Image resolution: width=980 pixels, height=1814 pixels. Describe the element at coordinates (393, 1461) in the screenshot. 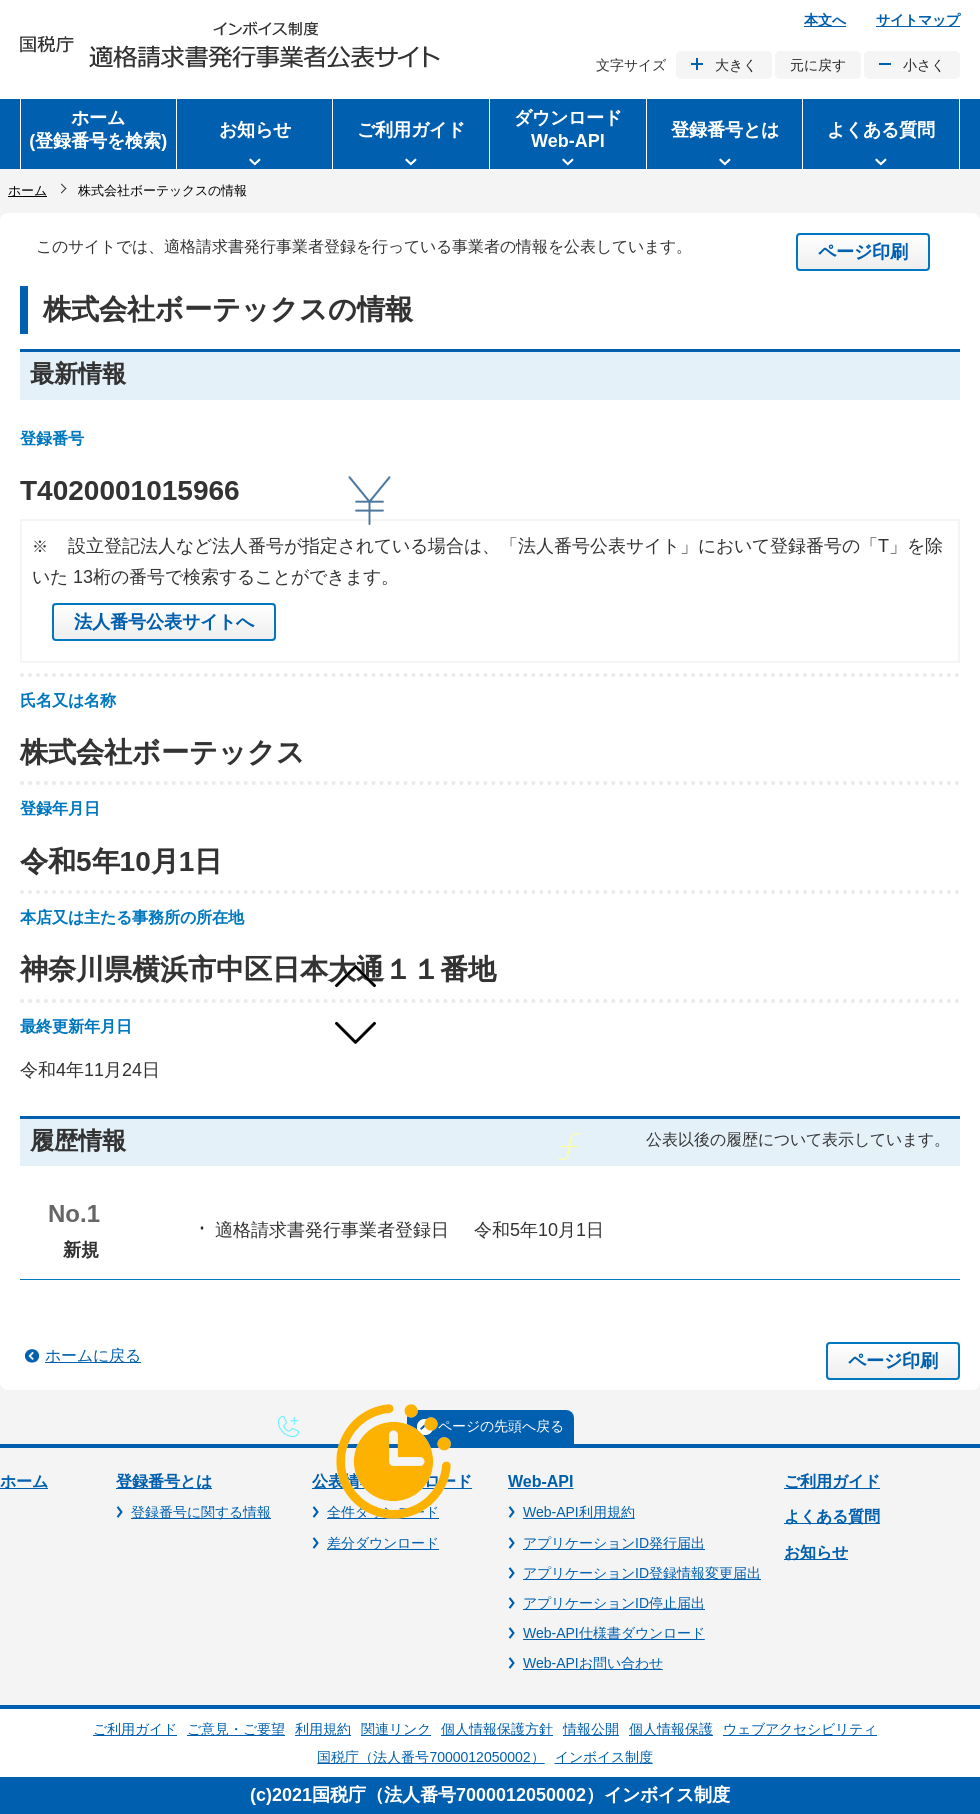

I see `view countdown timer` at that location.